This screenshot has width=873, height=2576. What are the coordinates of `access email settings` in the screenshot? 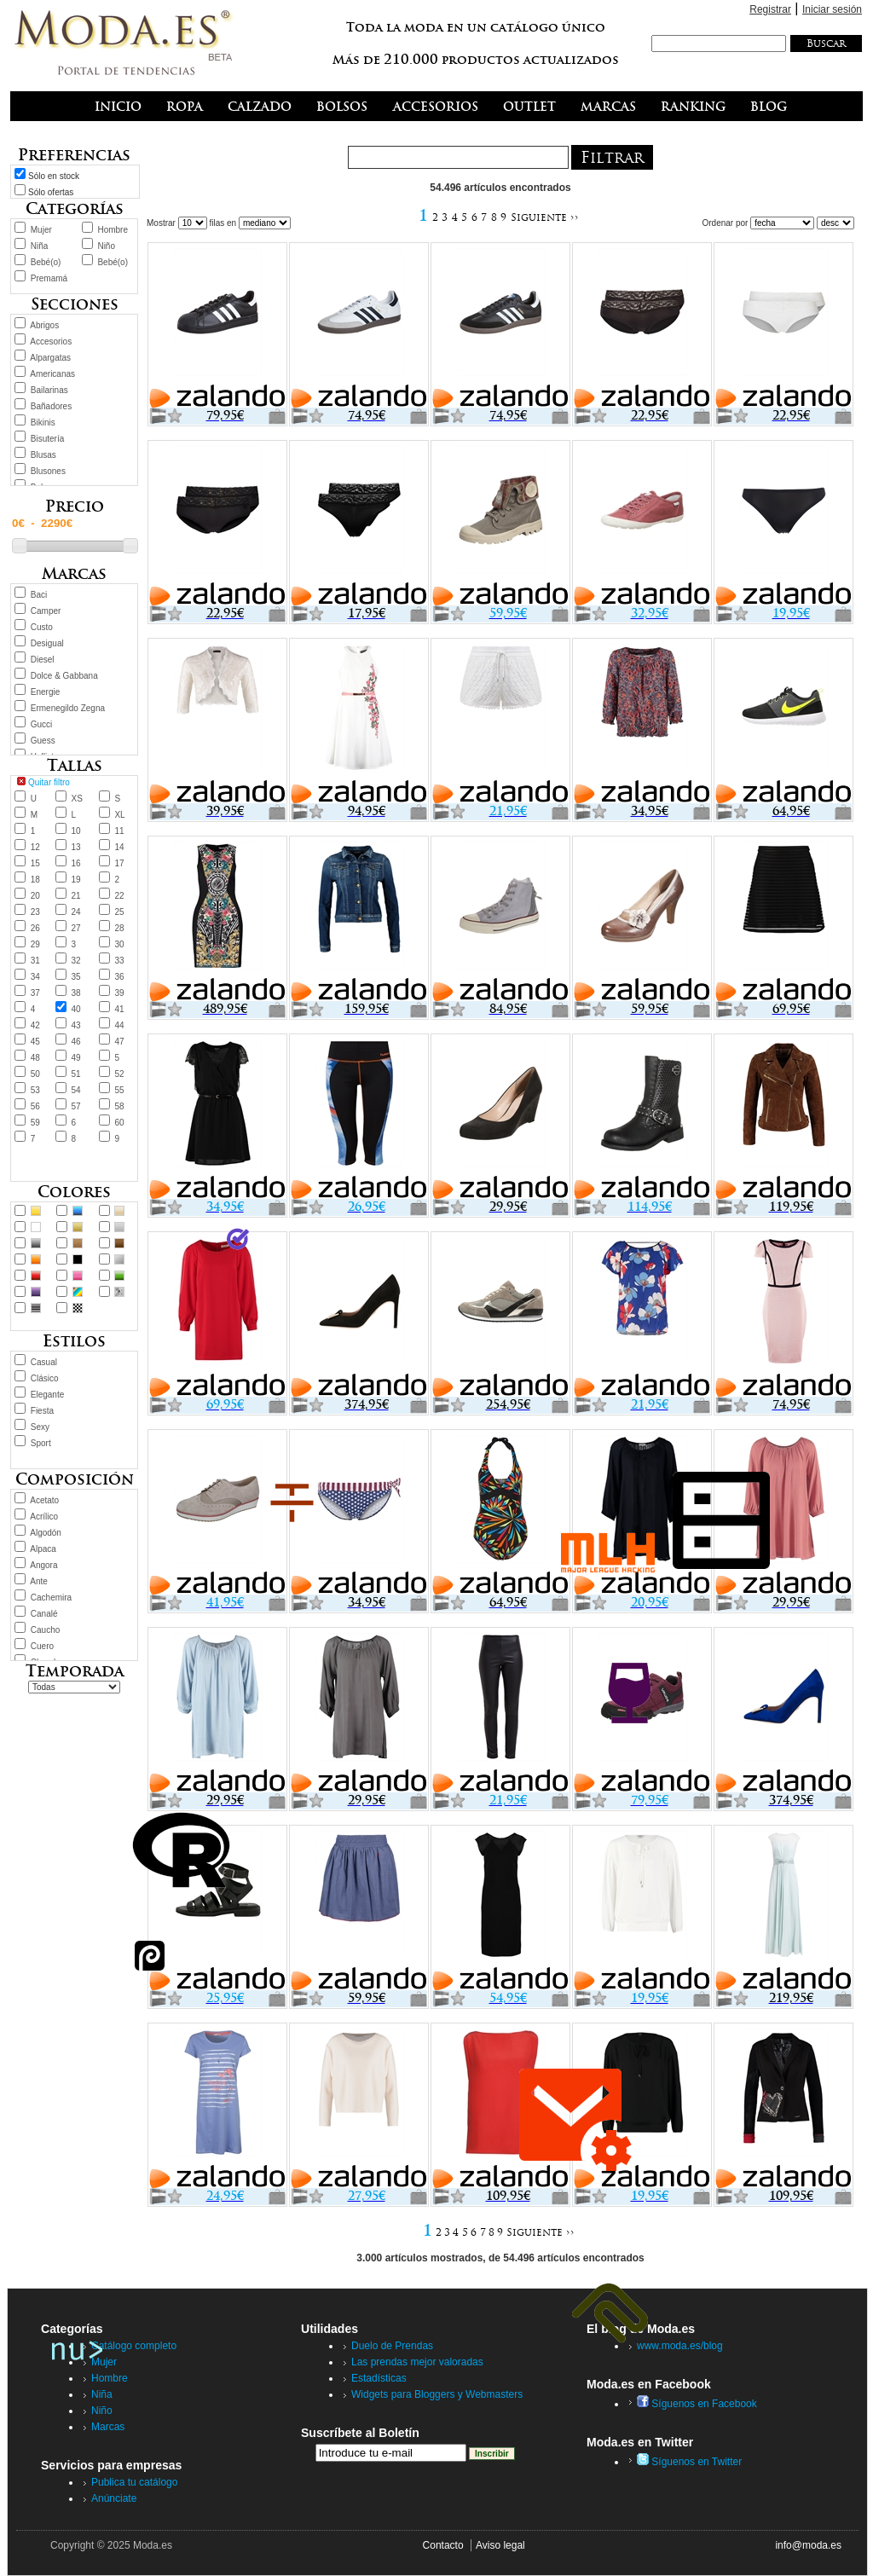 It's located at (570, 2115).